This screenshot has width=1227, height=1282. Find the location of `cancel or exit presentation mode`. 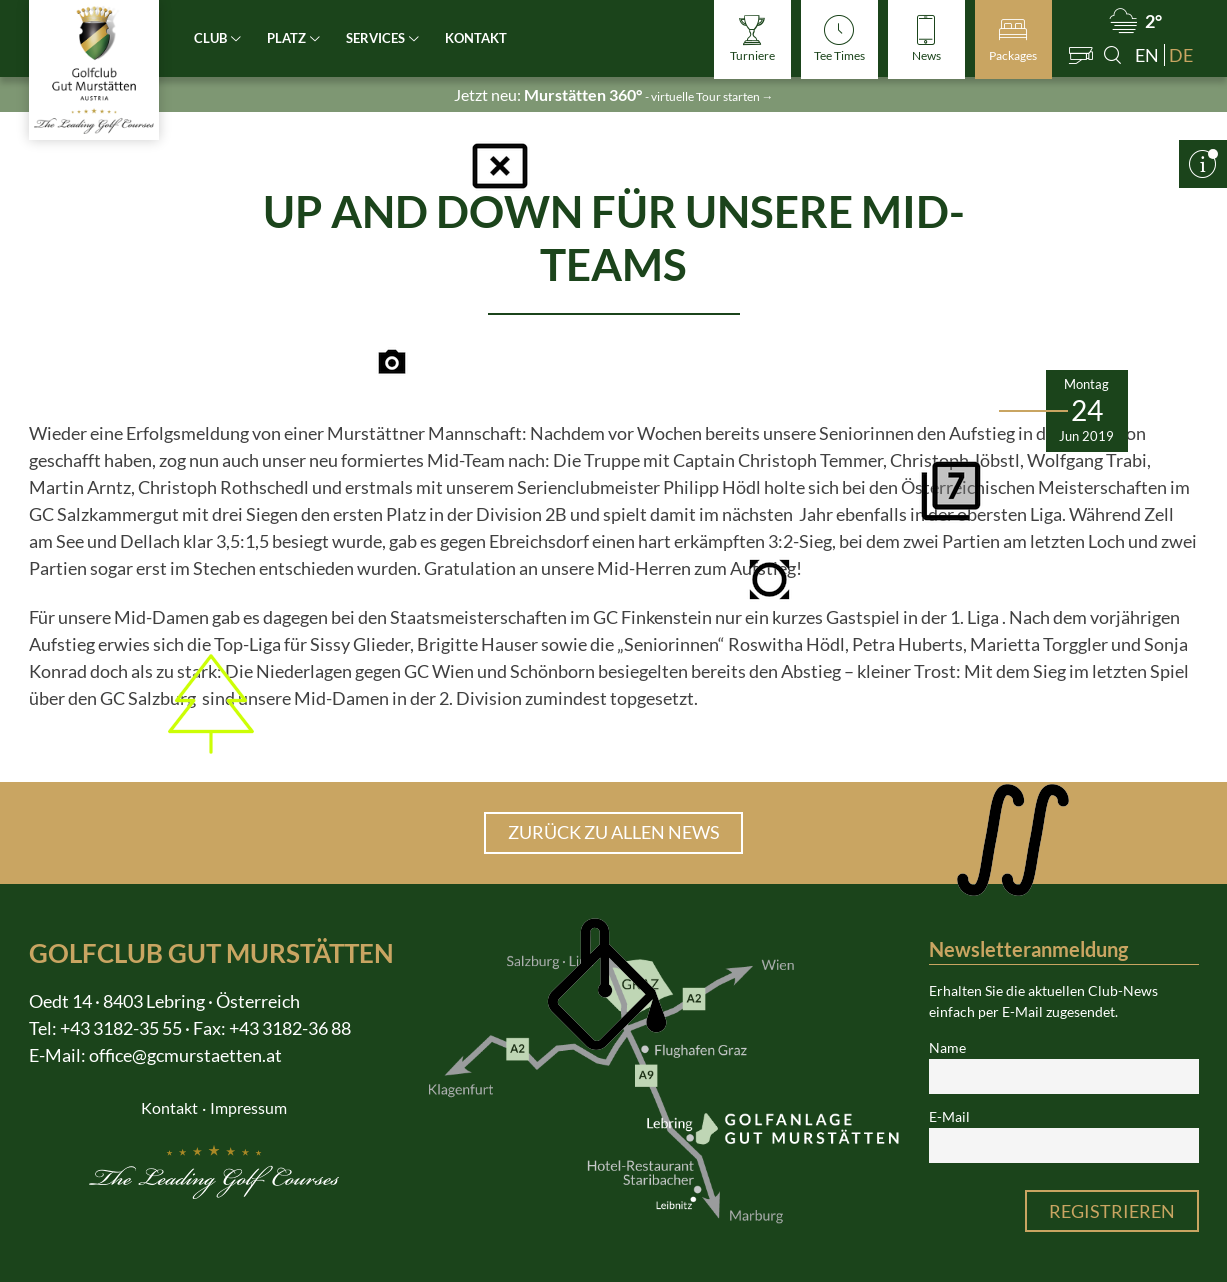

cancel or exit presentation mode is located at coordinates (500, 166).